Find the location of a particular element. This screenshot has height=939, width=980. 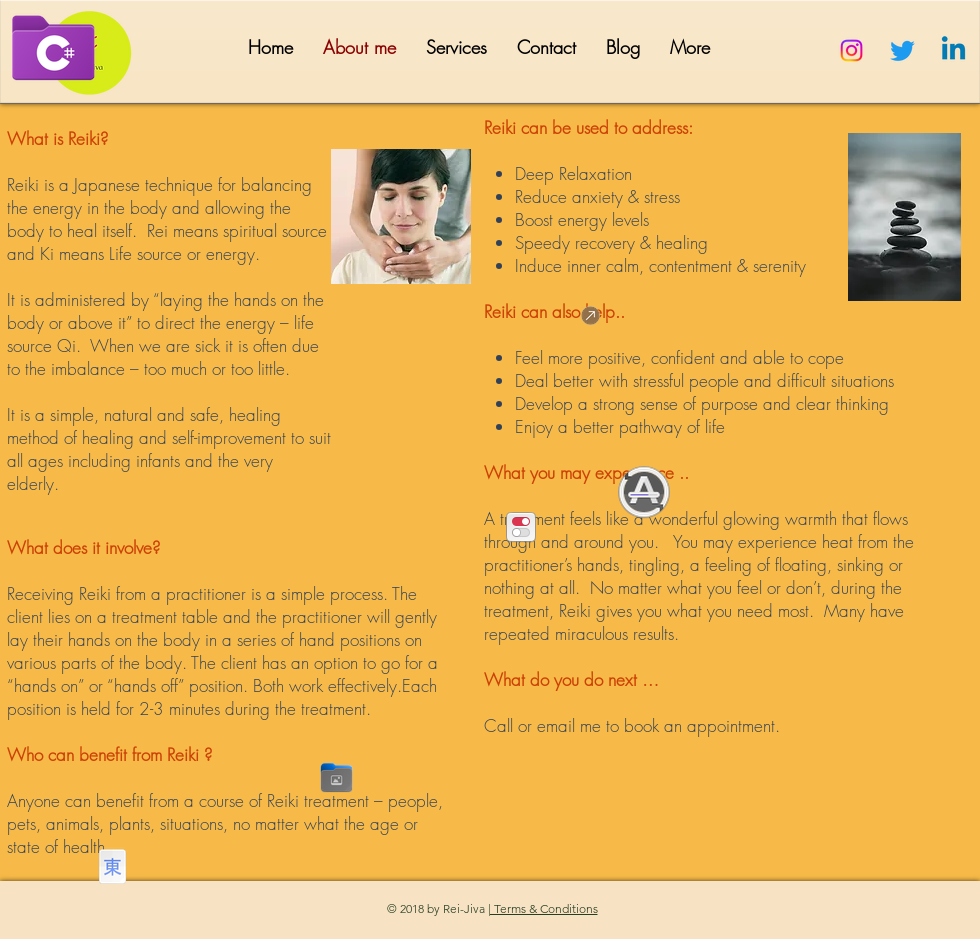

launch the mahjongg tile matching game is located at coordinates (112, 866).